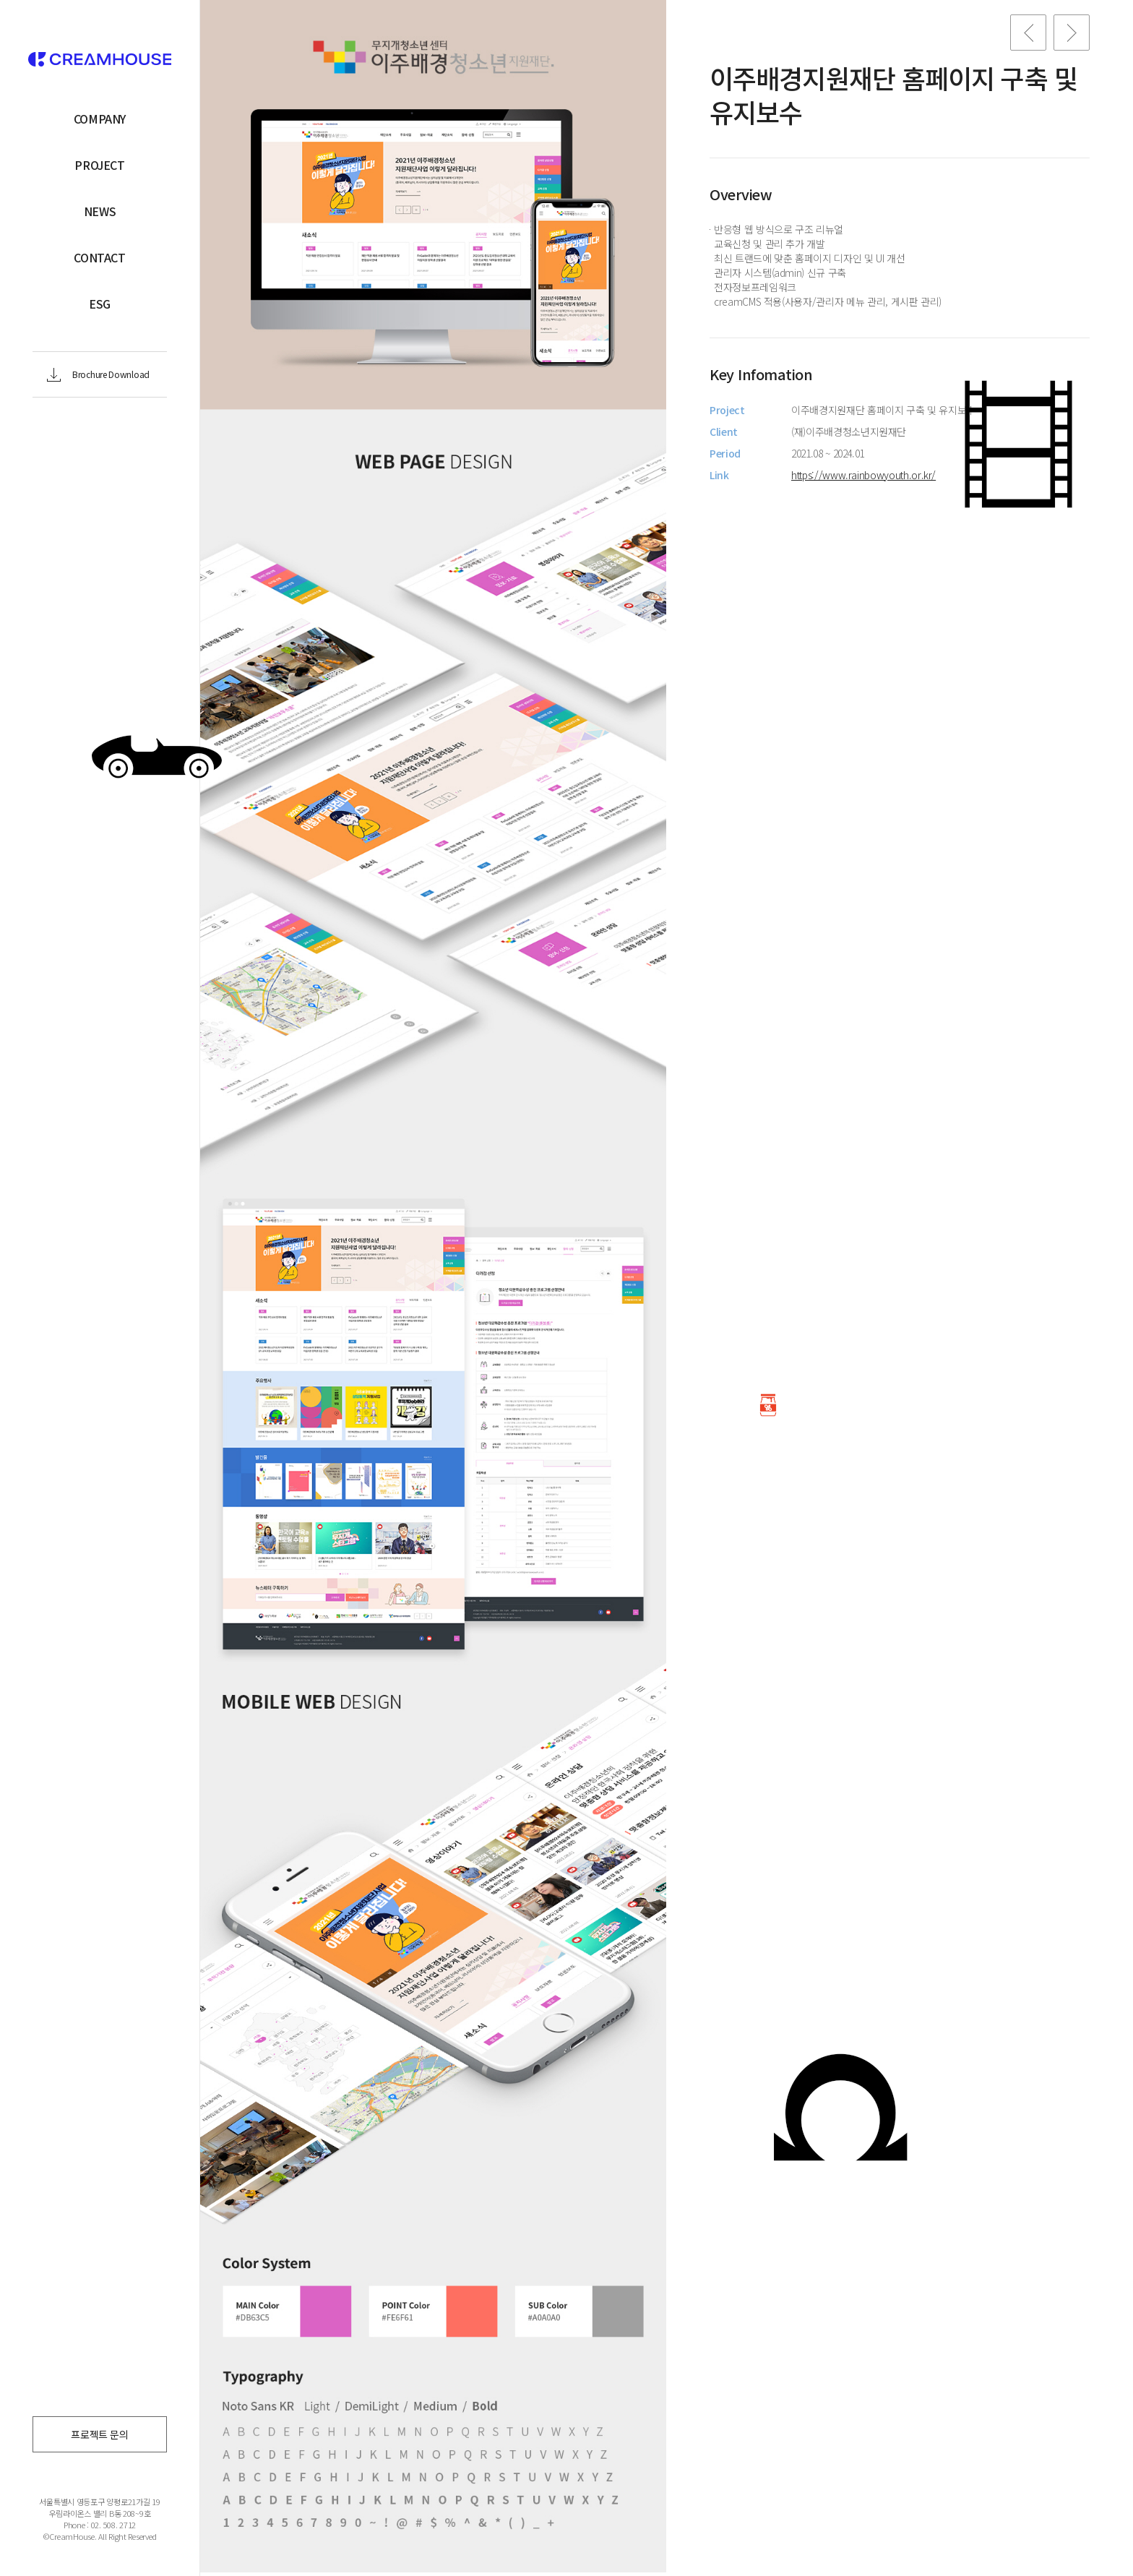 The height and width of the screenshot is (2576, 1133). Describe the element at coordinates (1018, 444) in the screenshot. I see `access video or movie content` at that location.